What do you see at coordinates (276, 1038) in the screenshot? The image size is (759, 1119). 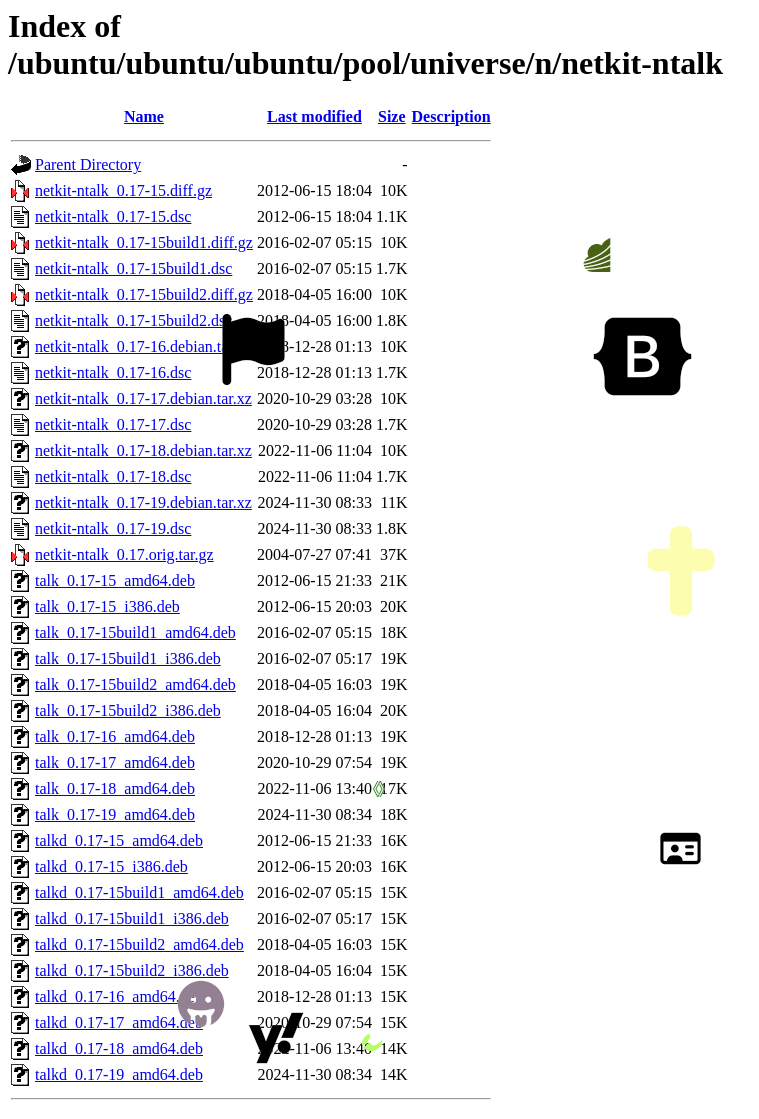 I see `open yahoo app or website` at bounding box center [276, 1038].